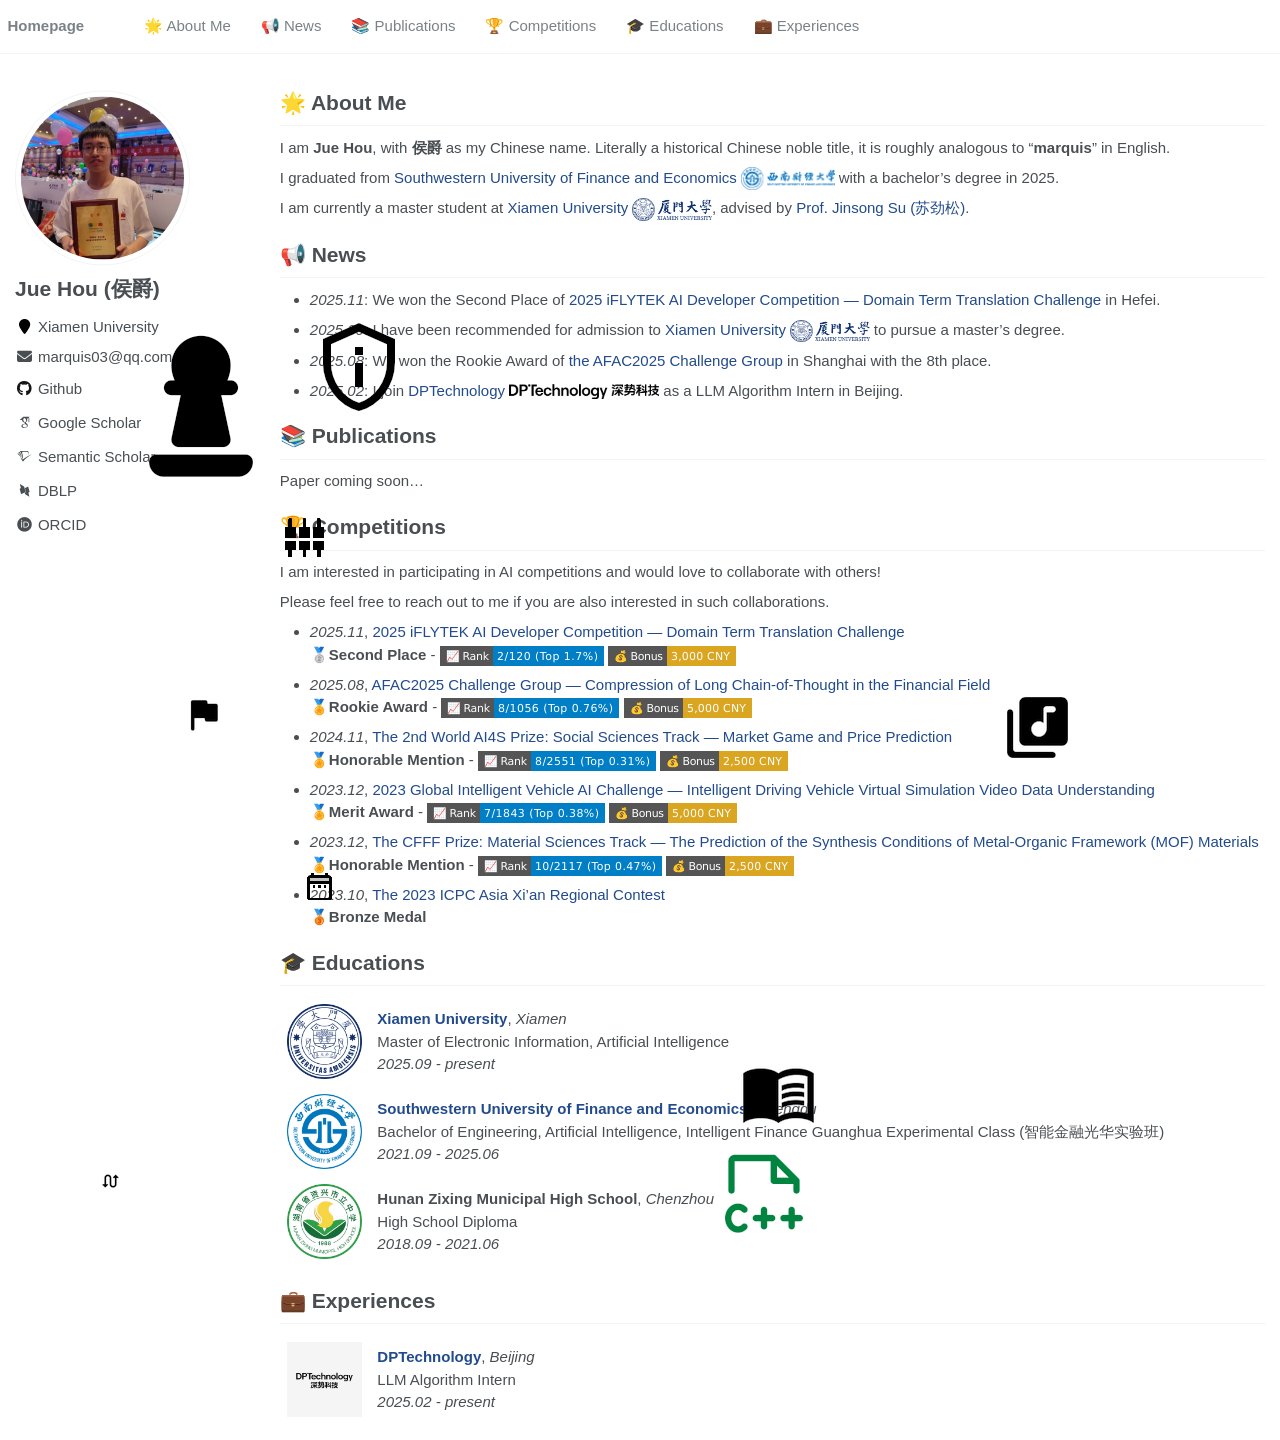 The image size is (1280, 1440). Describe the element at coordinates (1037, 727) in the screenshot. I see `access your music library` at that location.